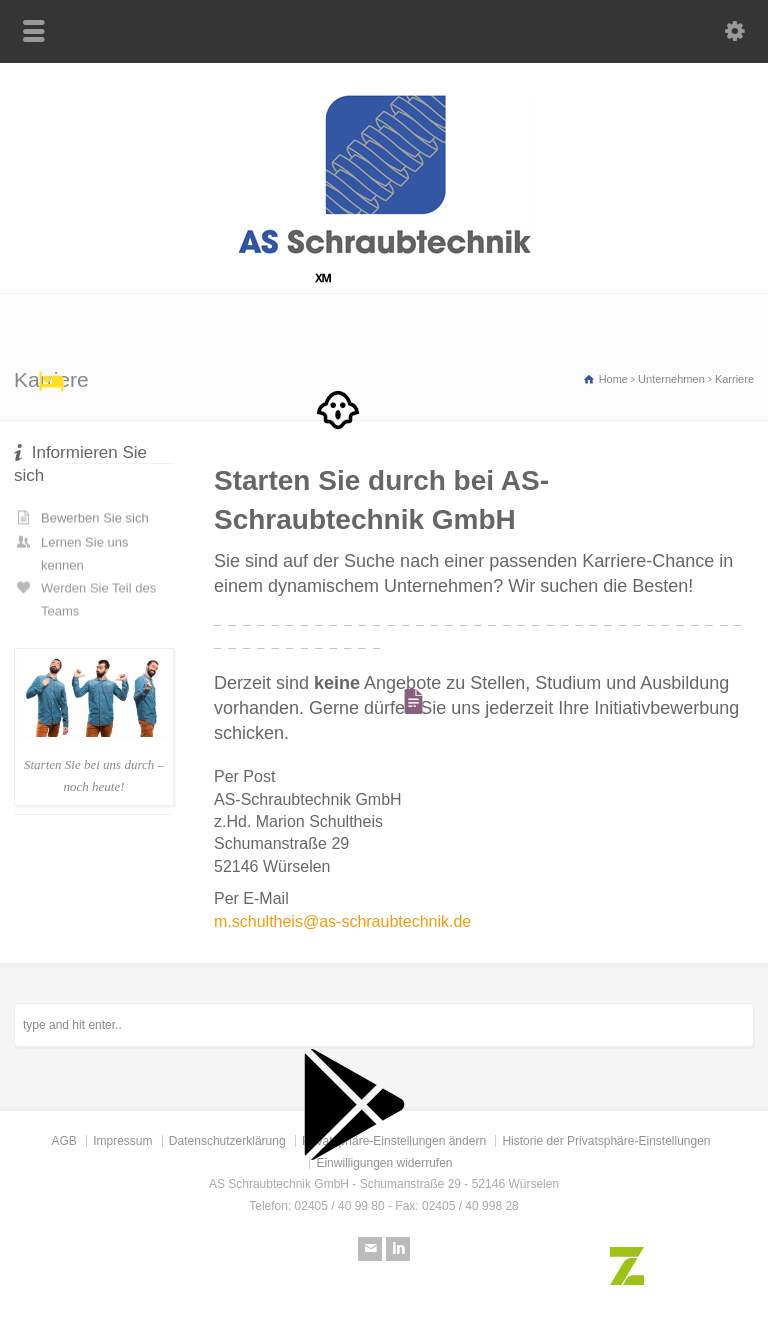  What do you see at coordinates (323, 278) in the screenshot?
I see `open qualtrics survey platform` at bounding box center [323, 278].